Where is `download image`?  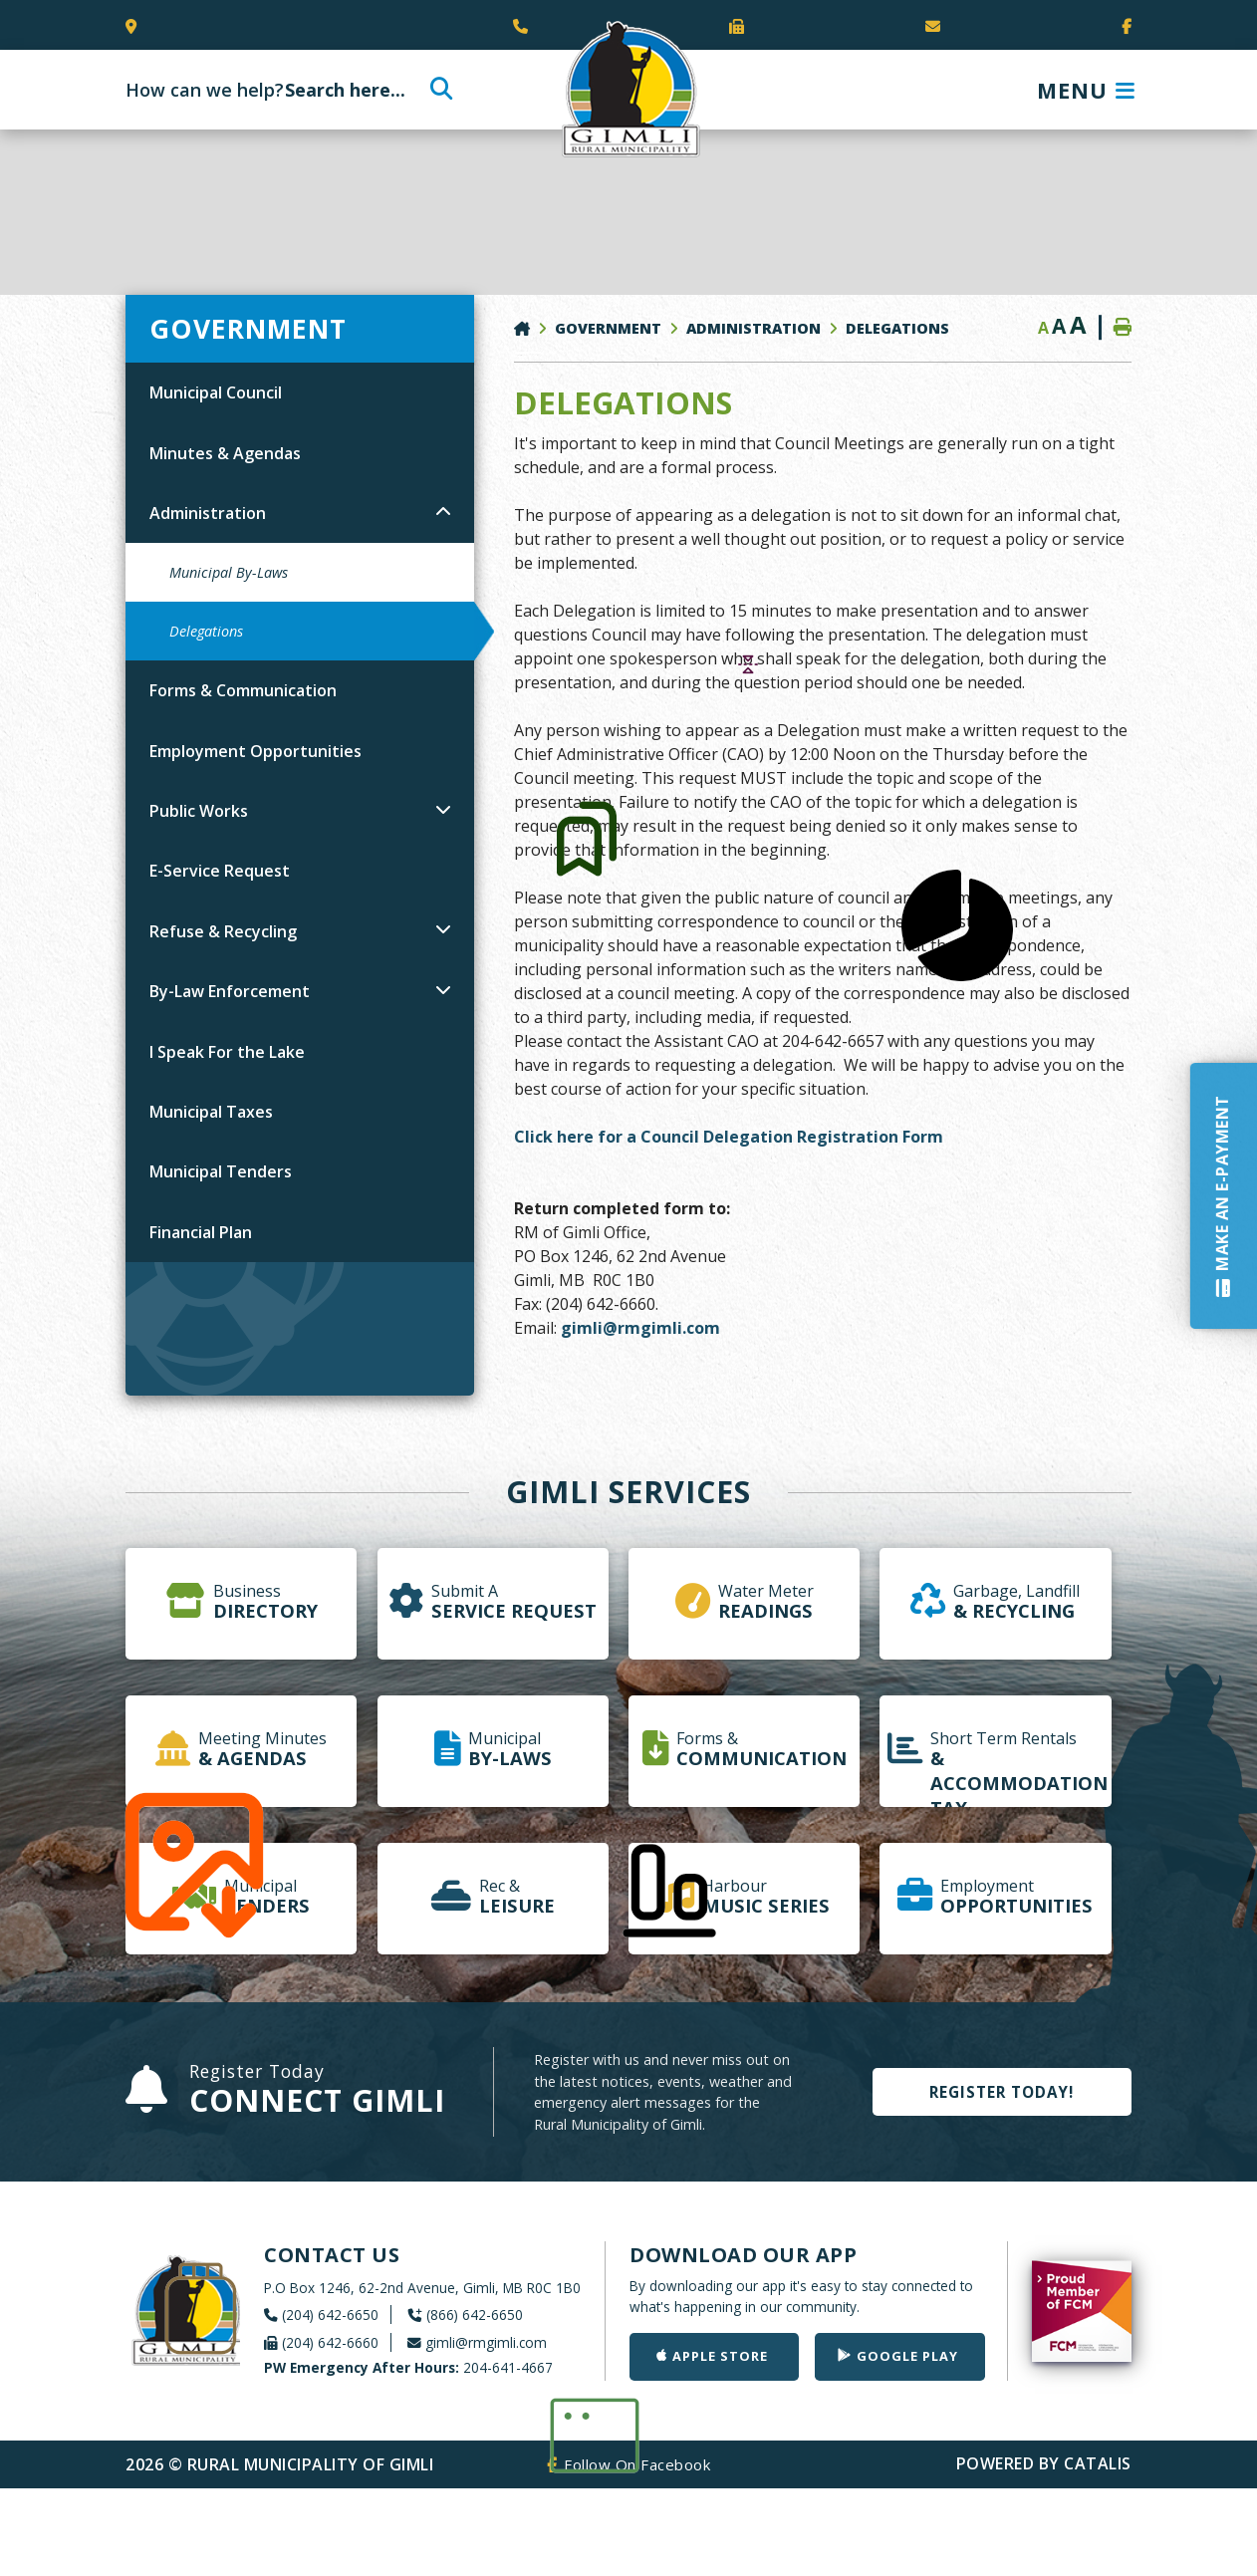 download image is located at coordinates (194, 1862).